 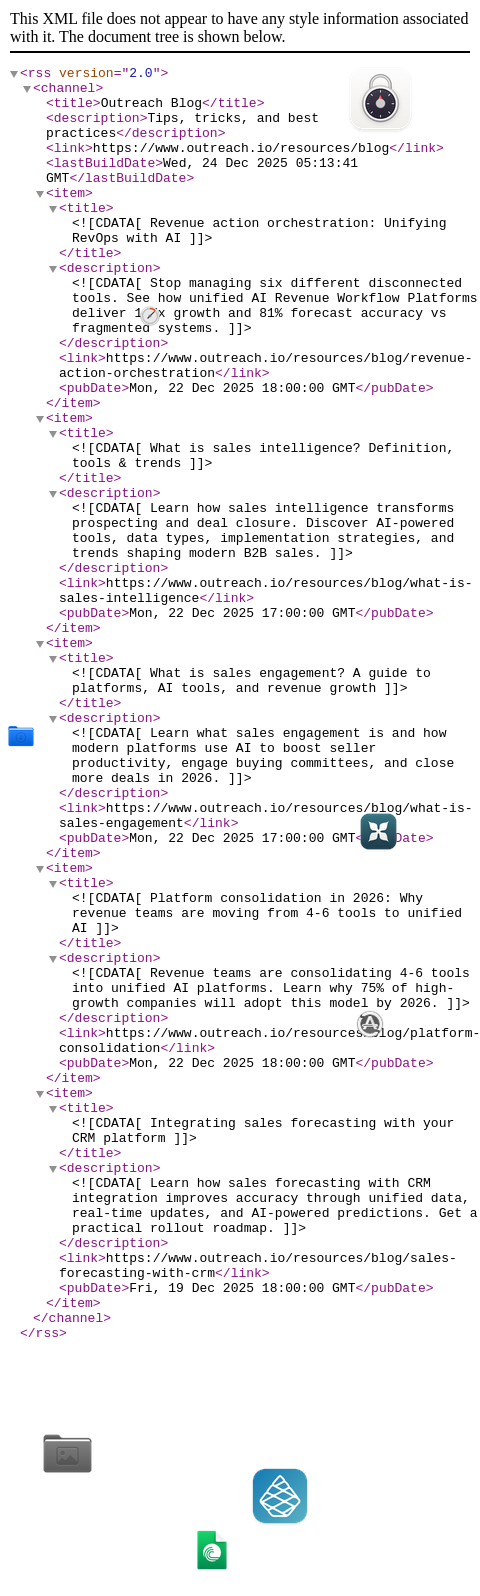 I want to click on open two-factor authentication app, so click(x=380, y=98).